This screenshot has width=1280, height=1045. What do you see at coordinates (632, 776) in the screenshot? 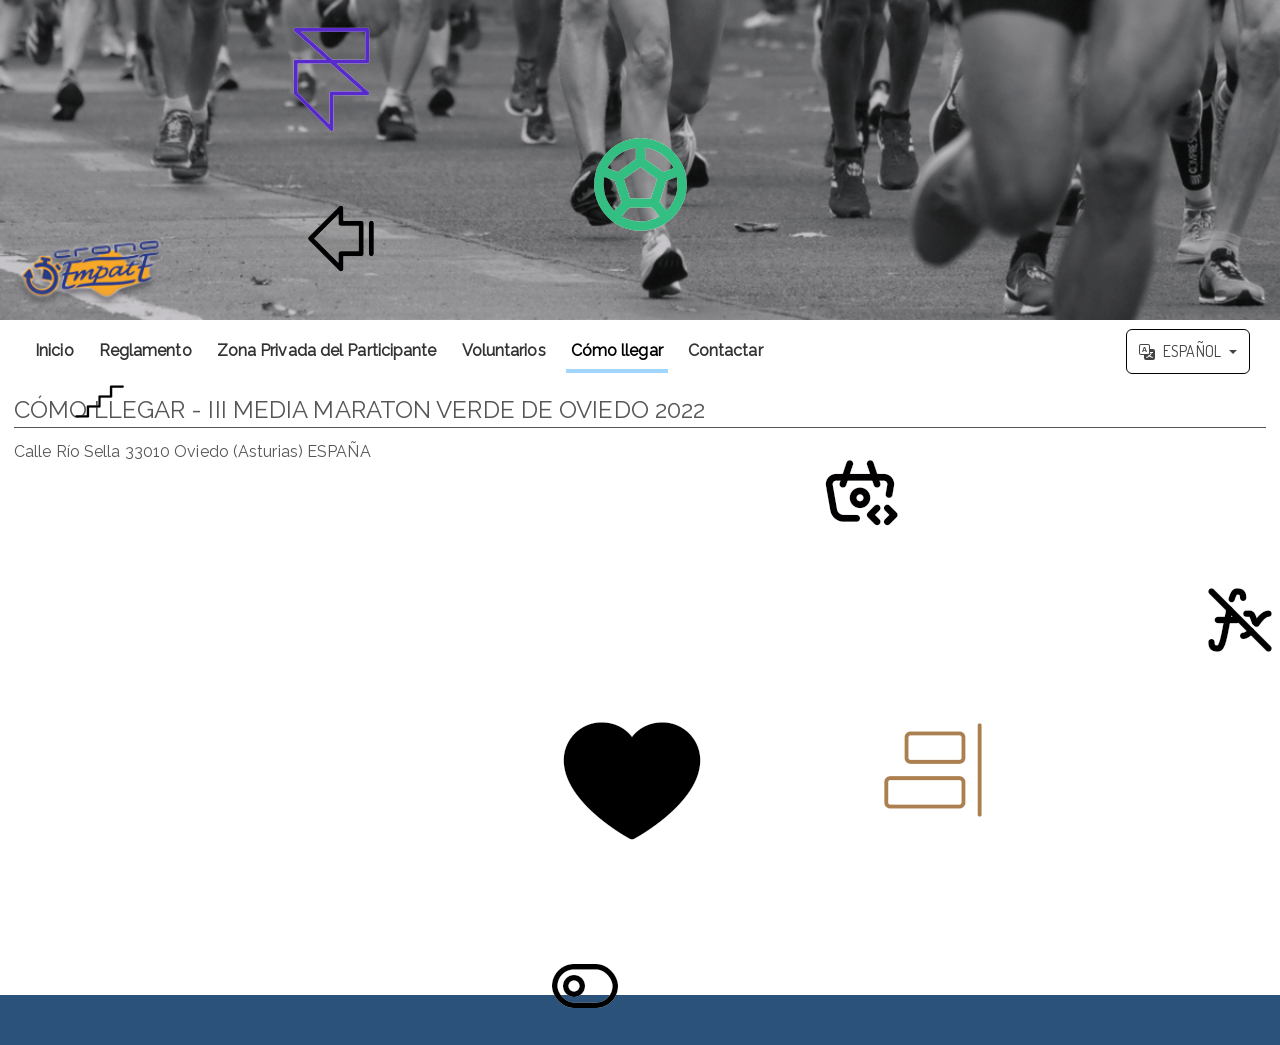
I see `add to favorites` at bounding box center [632, 776].